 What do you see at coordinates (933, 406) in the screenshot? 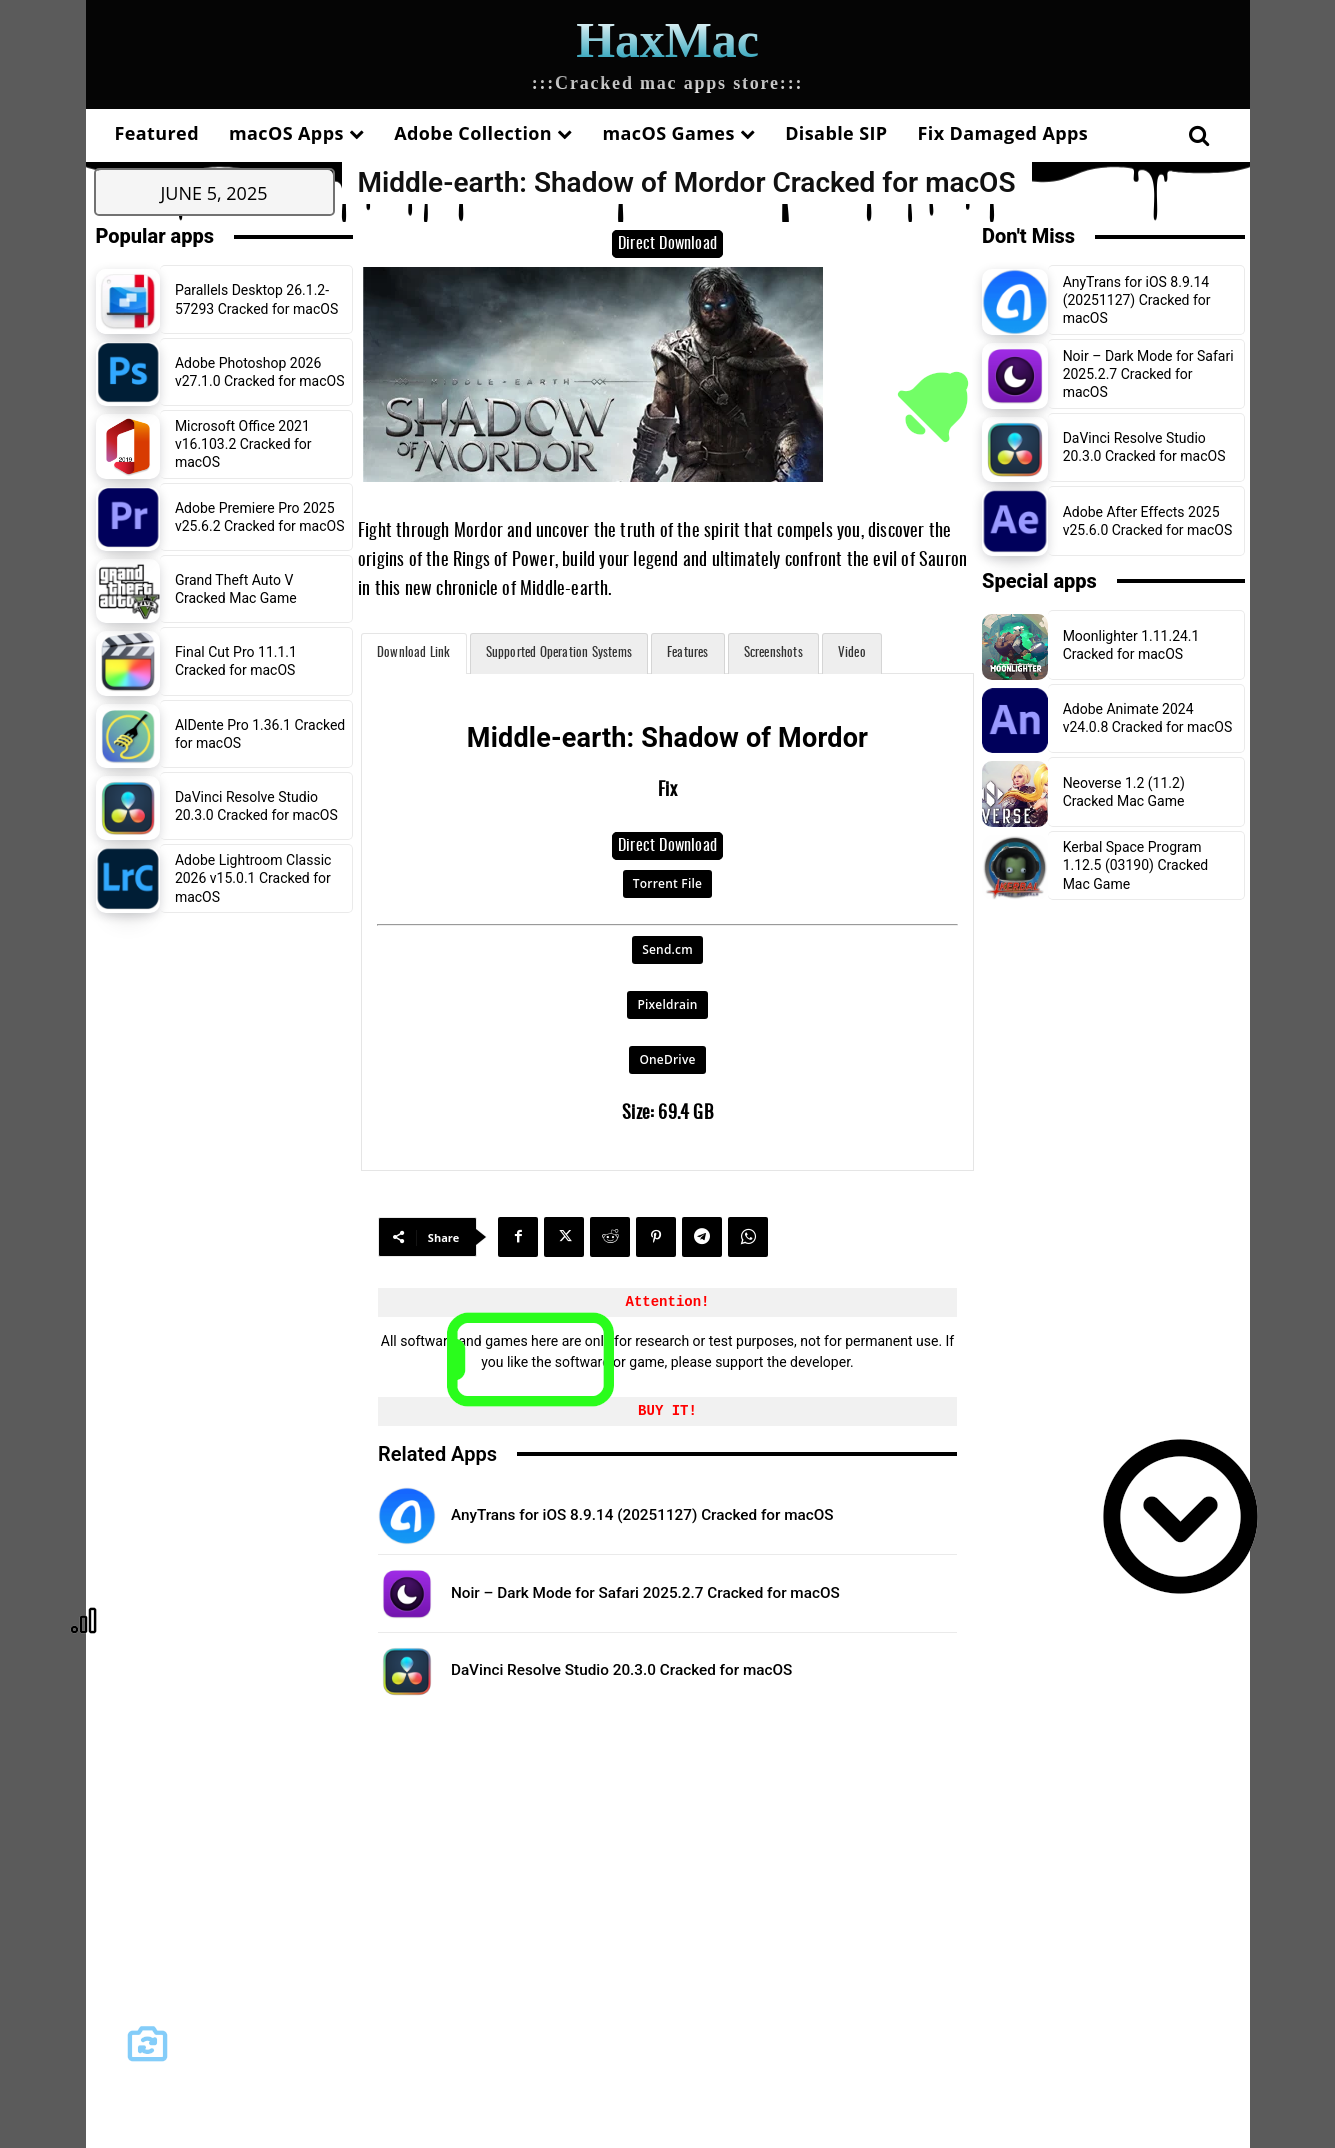
I see `notifications are active` at bounding box center [933, 406].